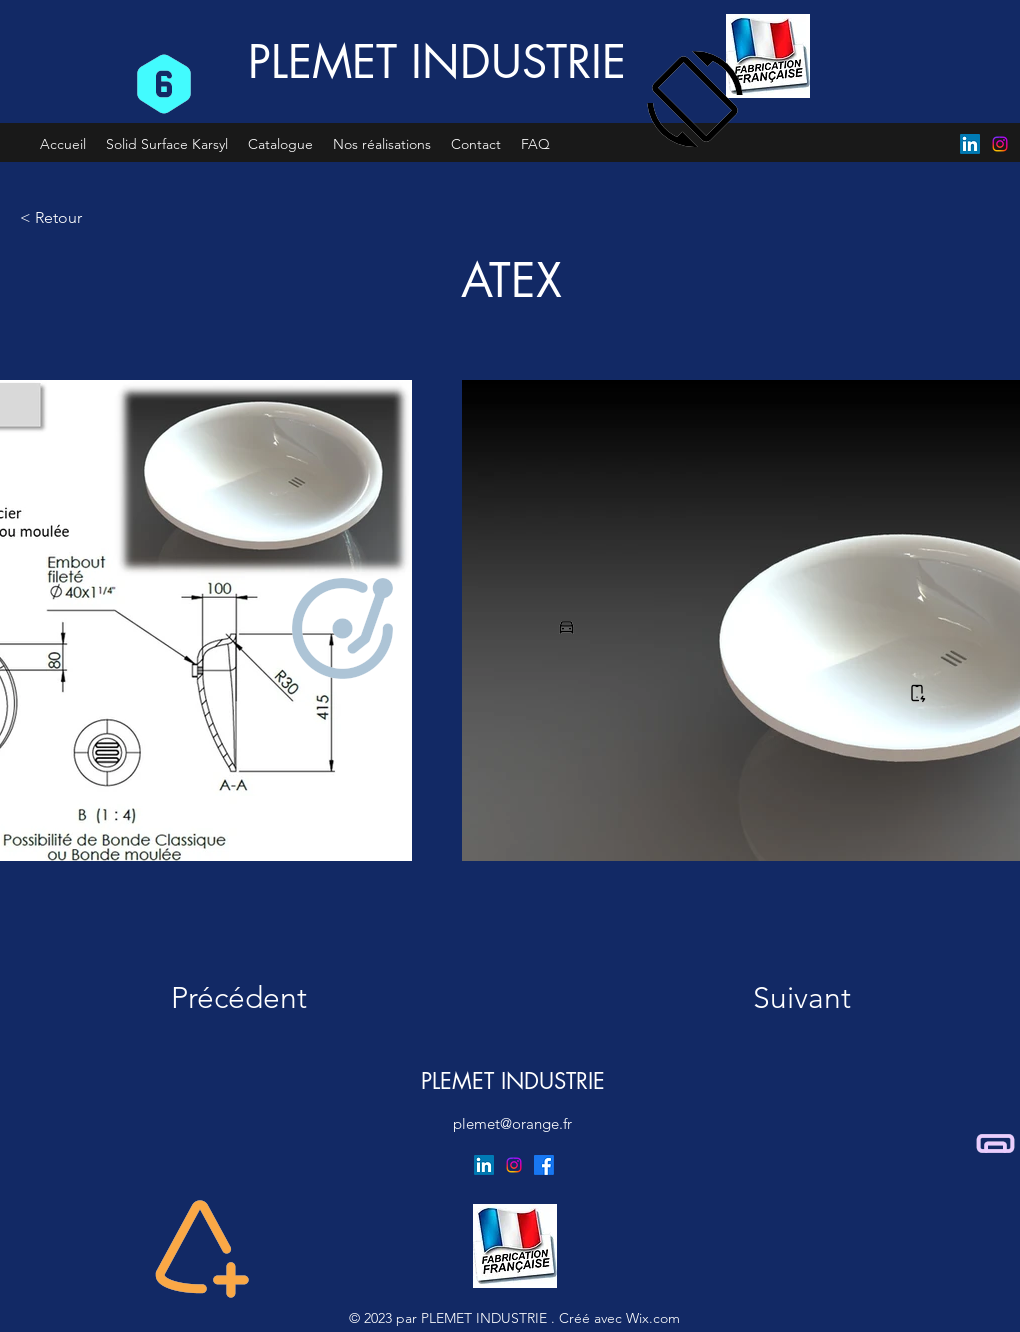 Image resolution: width=1020 pixels, height=1332 pixels. Describe the element at coordinates (917, 693) in the screenshot. I see `phone charging status indicator` at that location.